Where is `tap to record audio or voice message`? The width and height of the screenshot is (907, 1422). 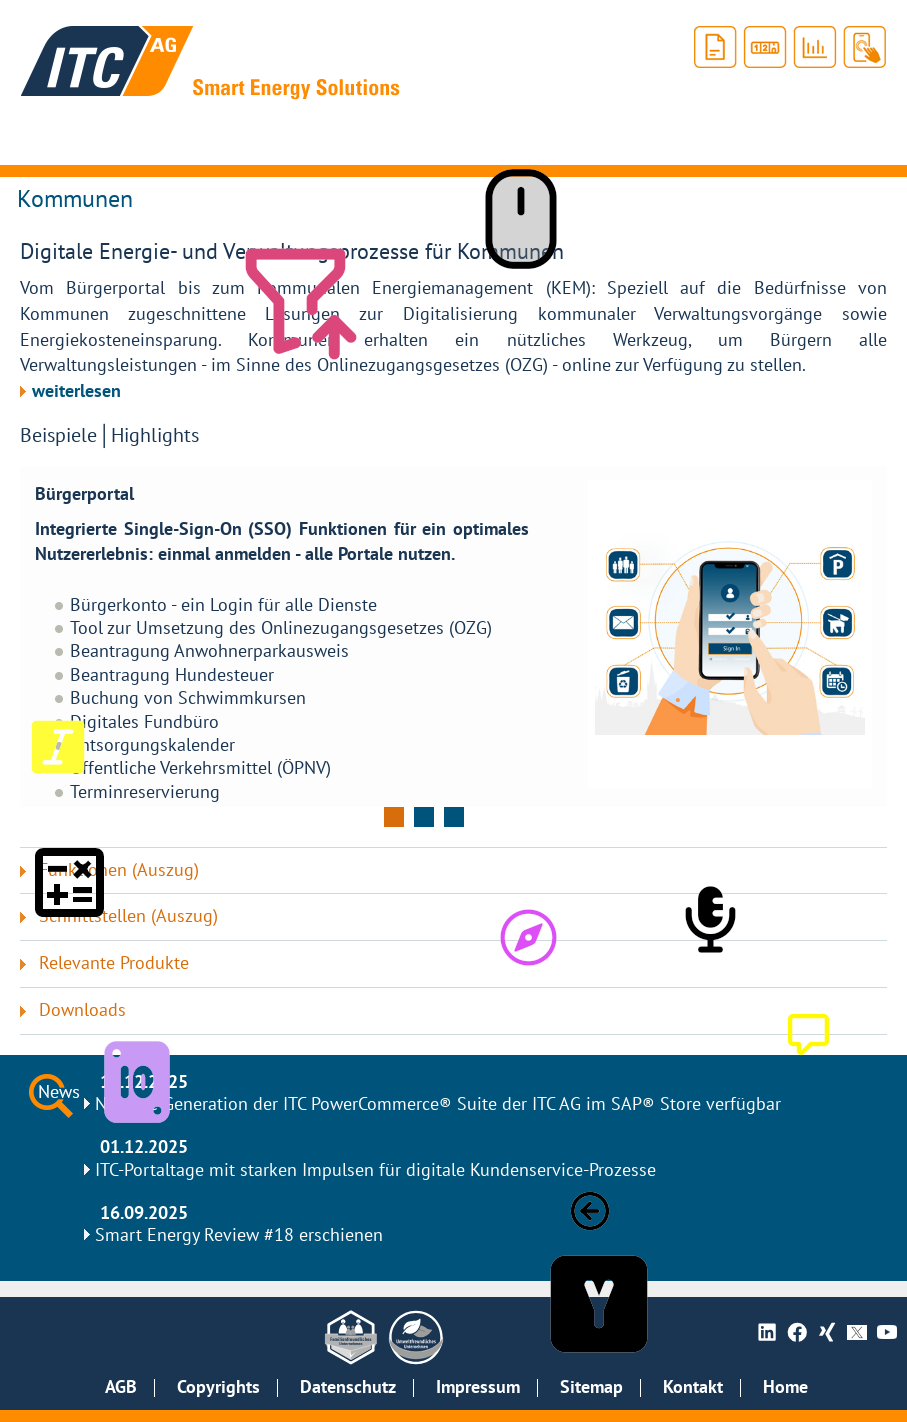 tap to record audio or voice message is located at coordinates (710, 919).